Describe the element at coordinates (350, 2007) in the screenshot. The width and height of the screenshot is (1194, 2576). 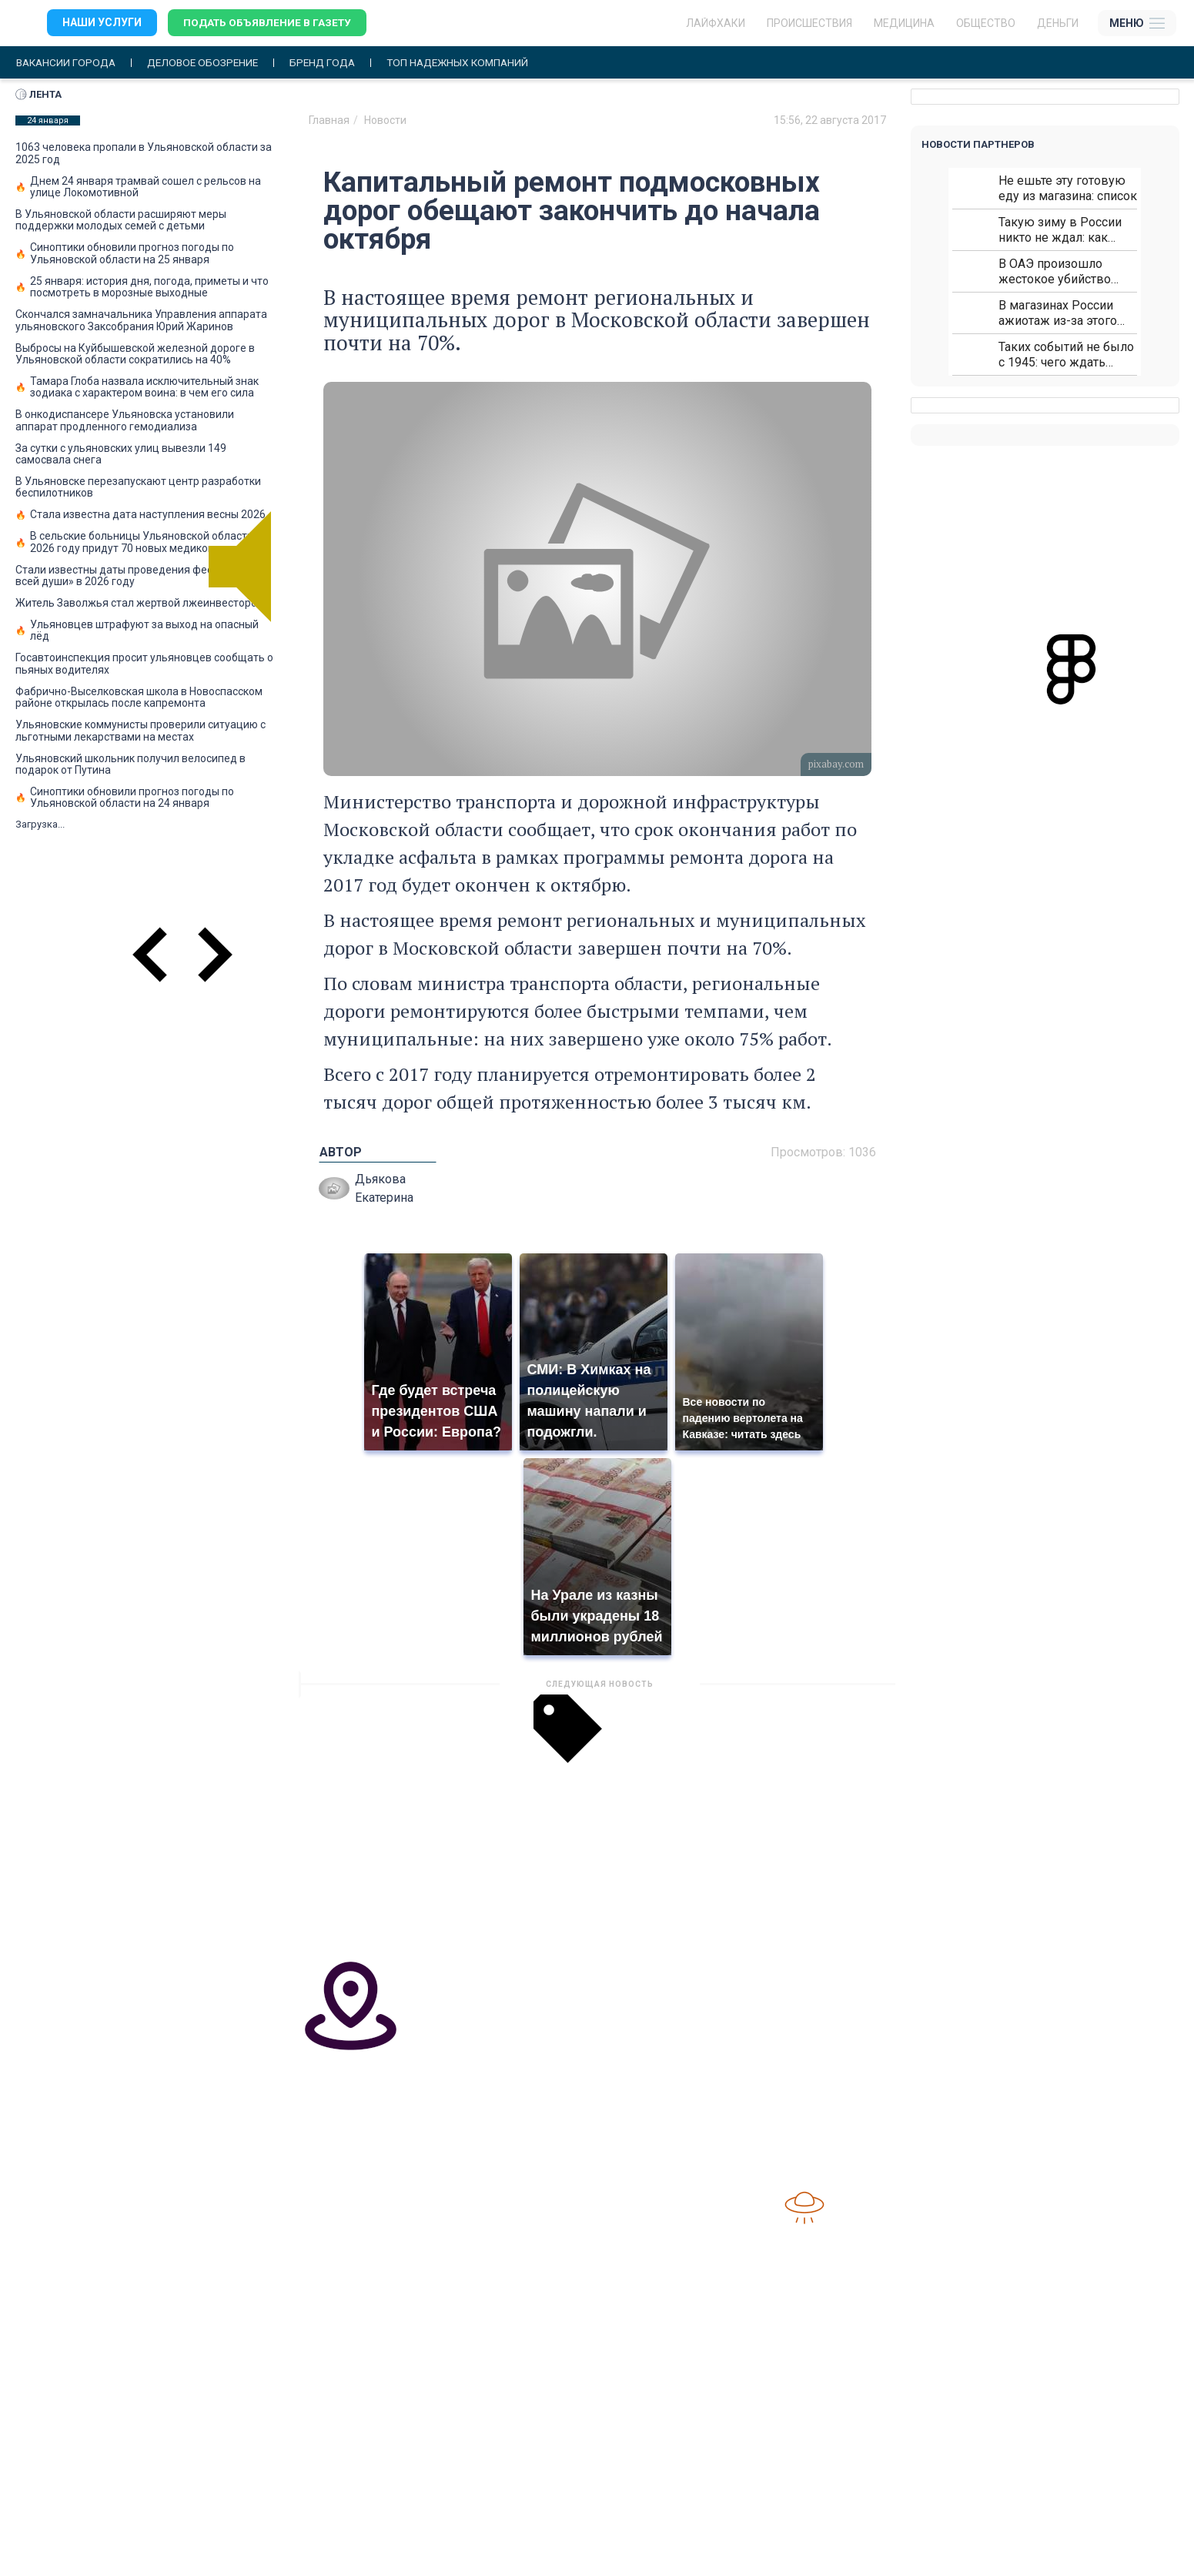
I see `view location area or zone on map` at that location.